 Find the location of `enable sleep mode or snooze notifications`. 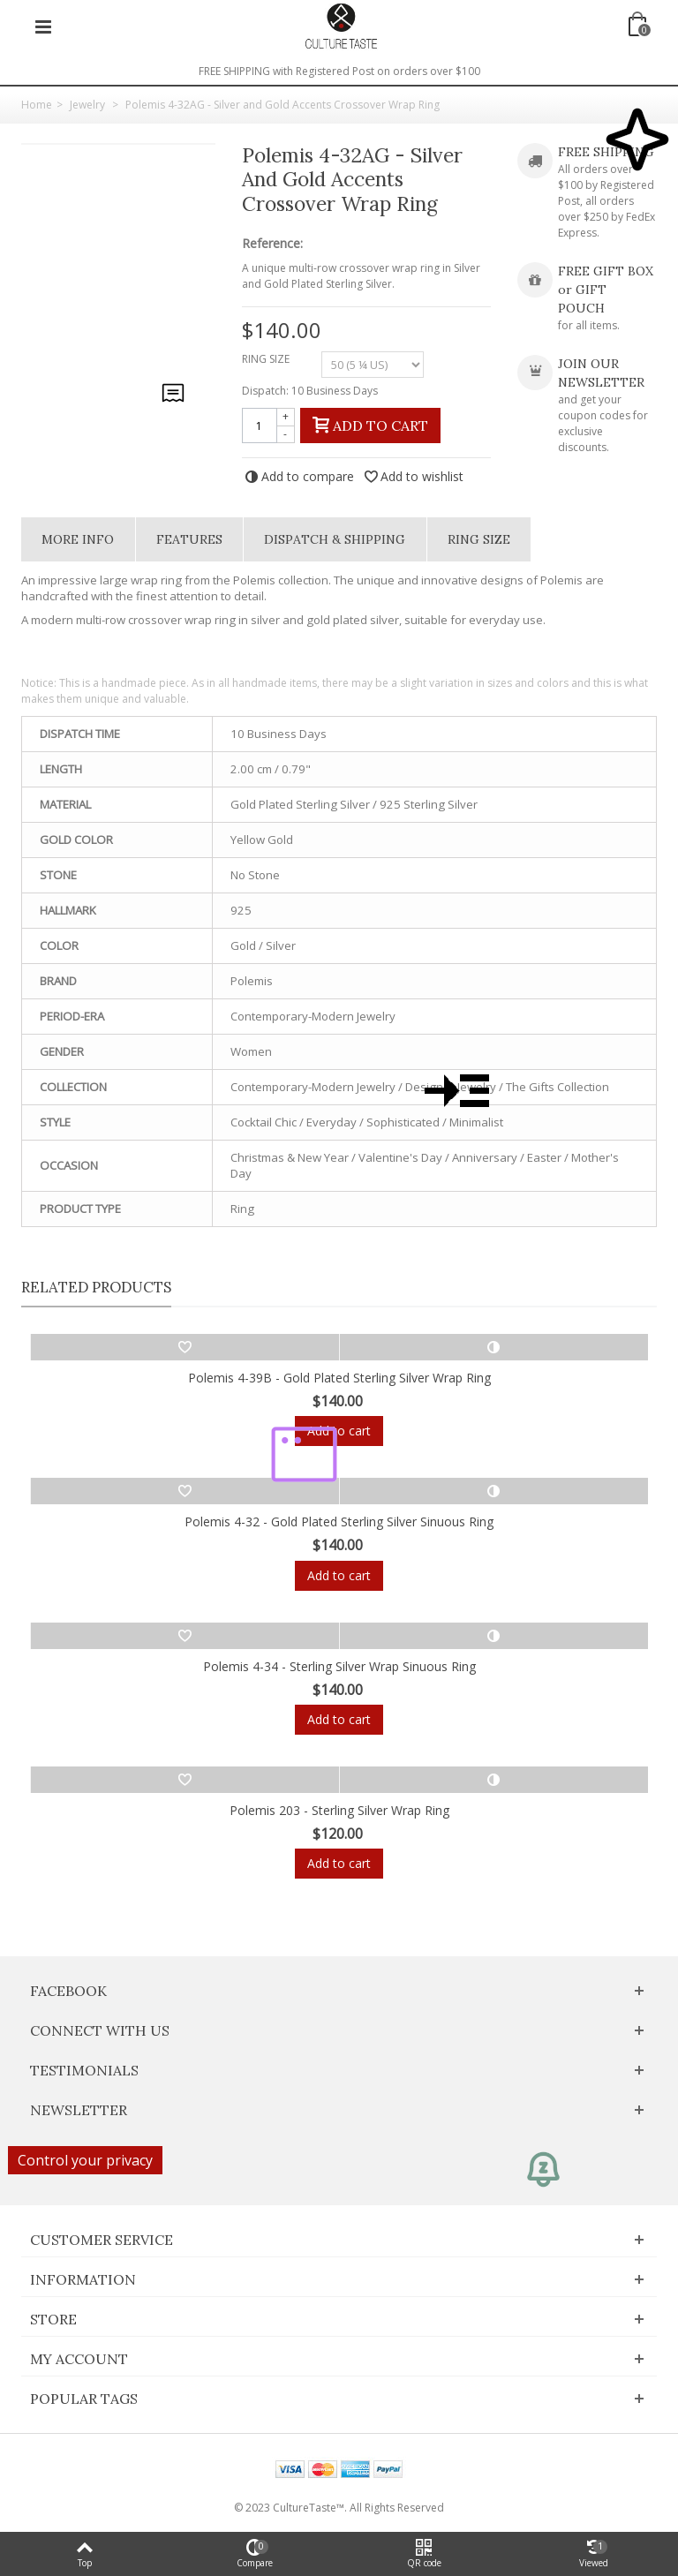

enable sleep mode or snooze notifications is located at coordinates (543, 2169).